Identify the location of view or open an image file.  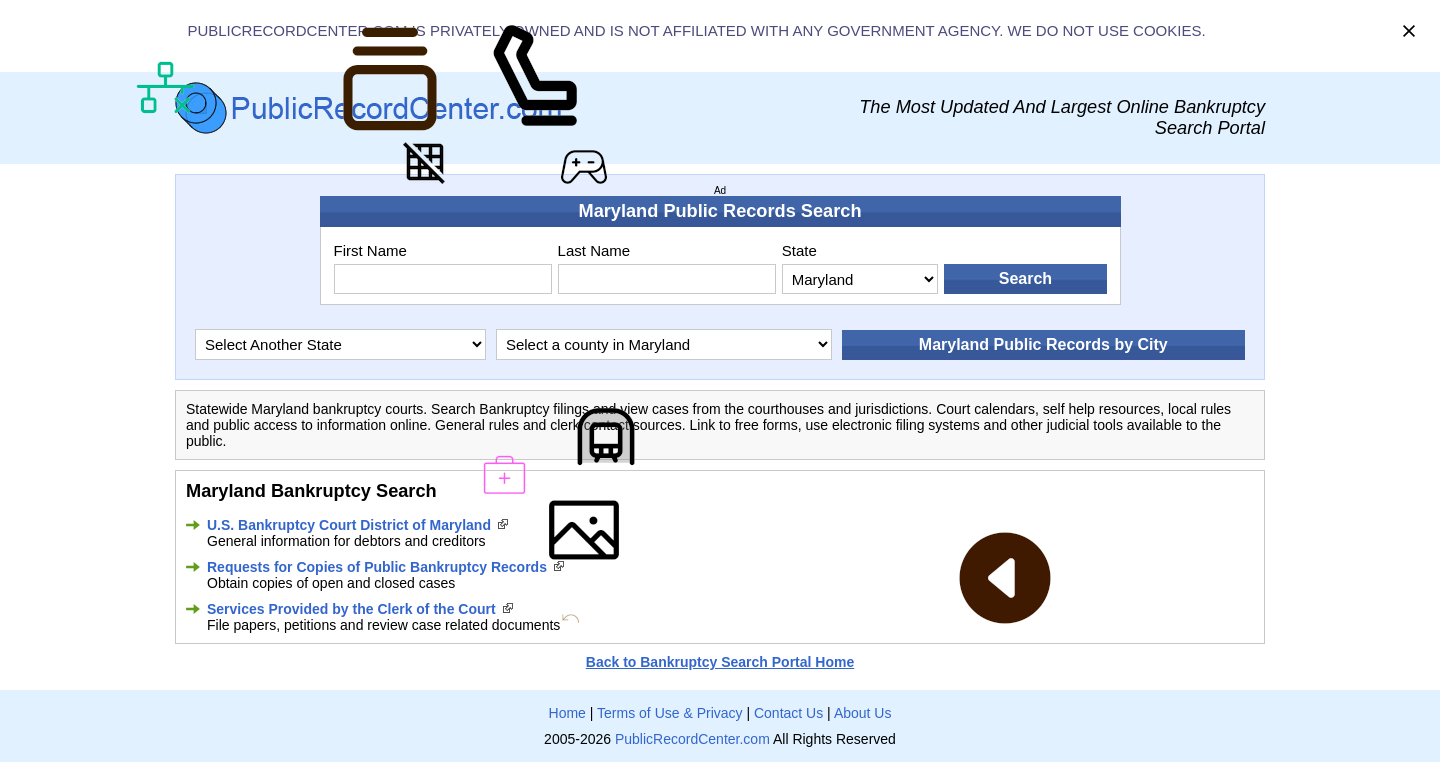
(584, 530).